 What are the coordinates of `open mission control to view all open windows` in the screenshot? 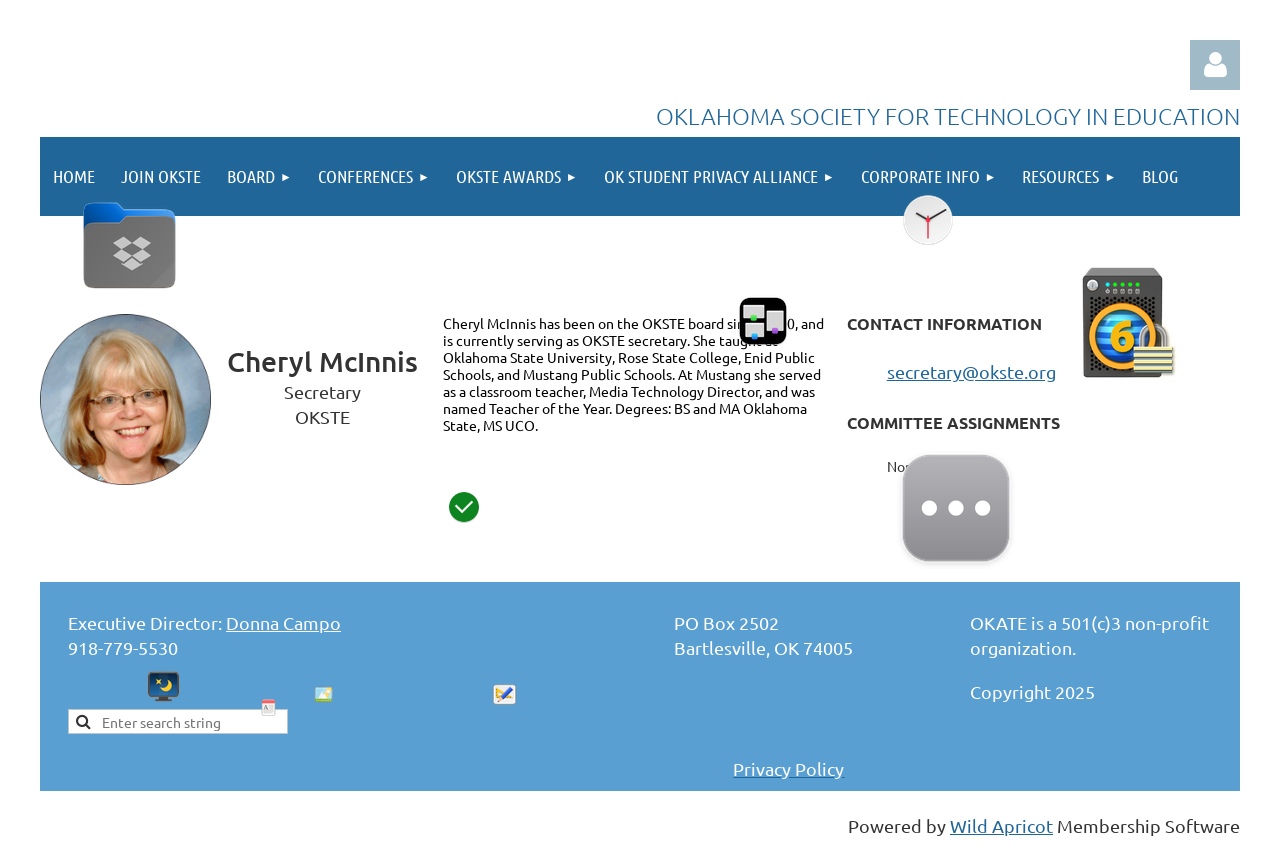 It's located at (763, 321).